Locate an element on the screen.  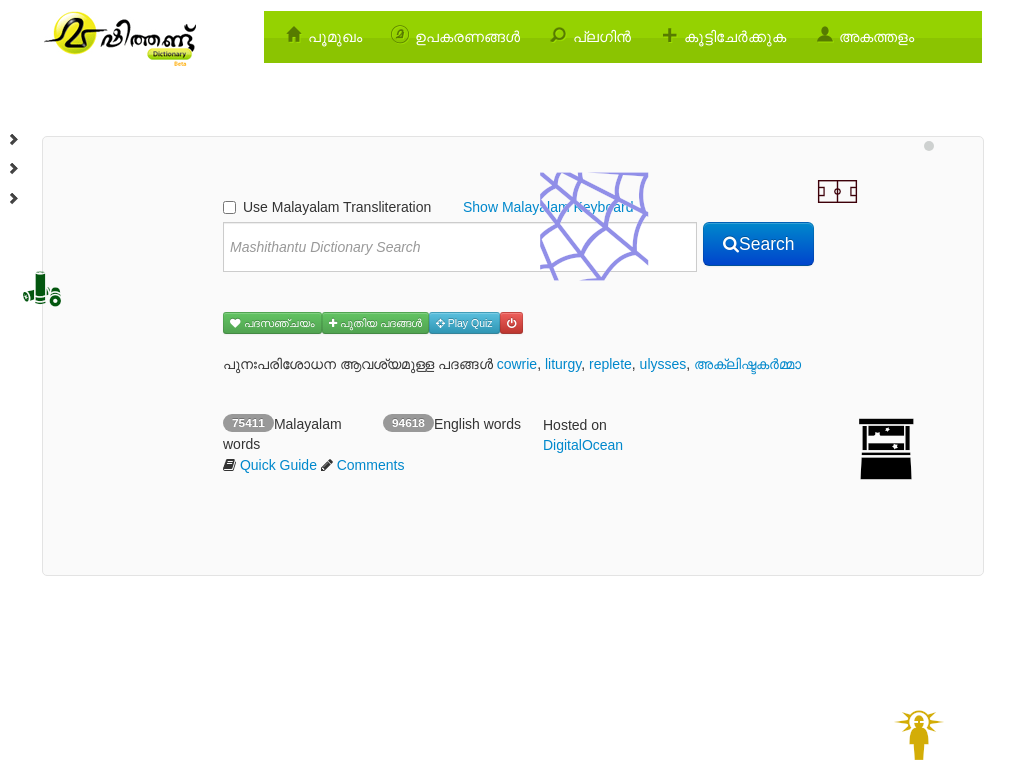
view soccer field or pitch layout is located at coordinates (837, 191).